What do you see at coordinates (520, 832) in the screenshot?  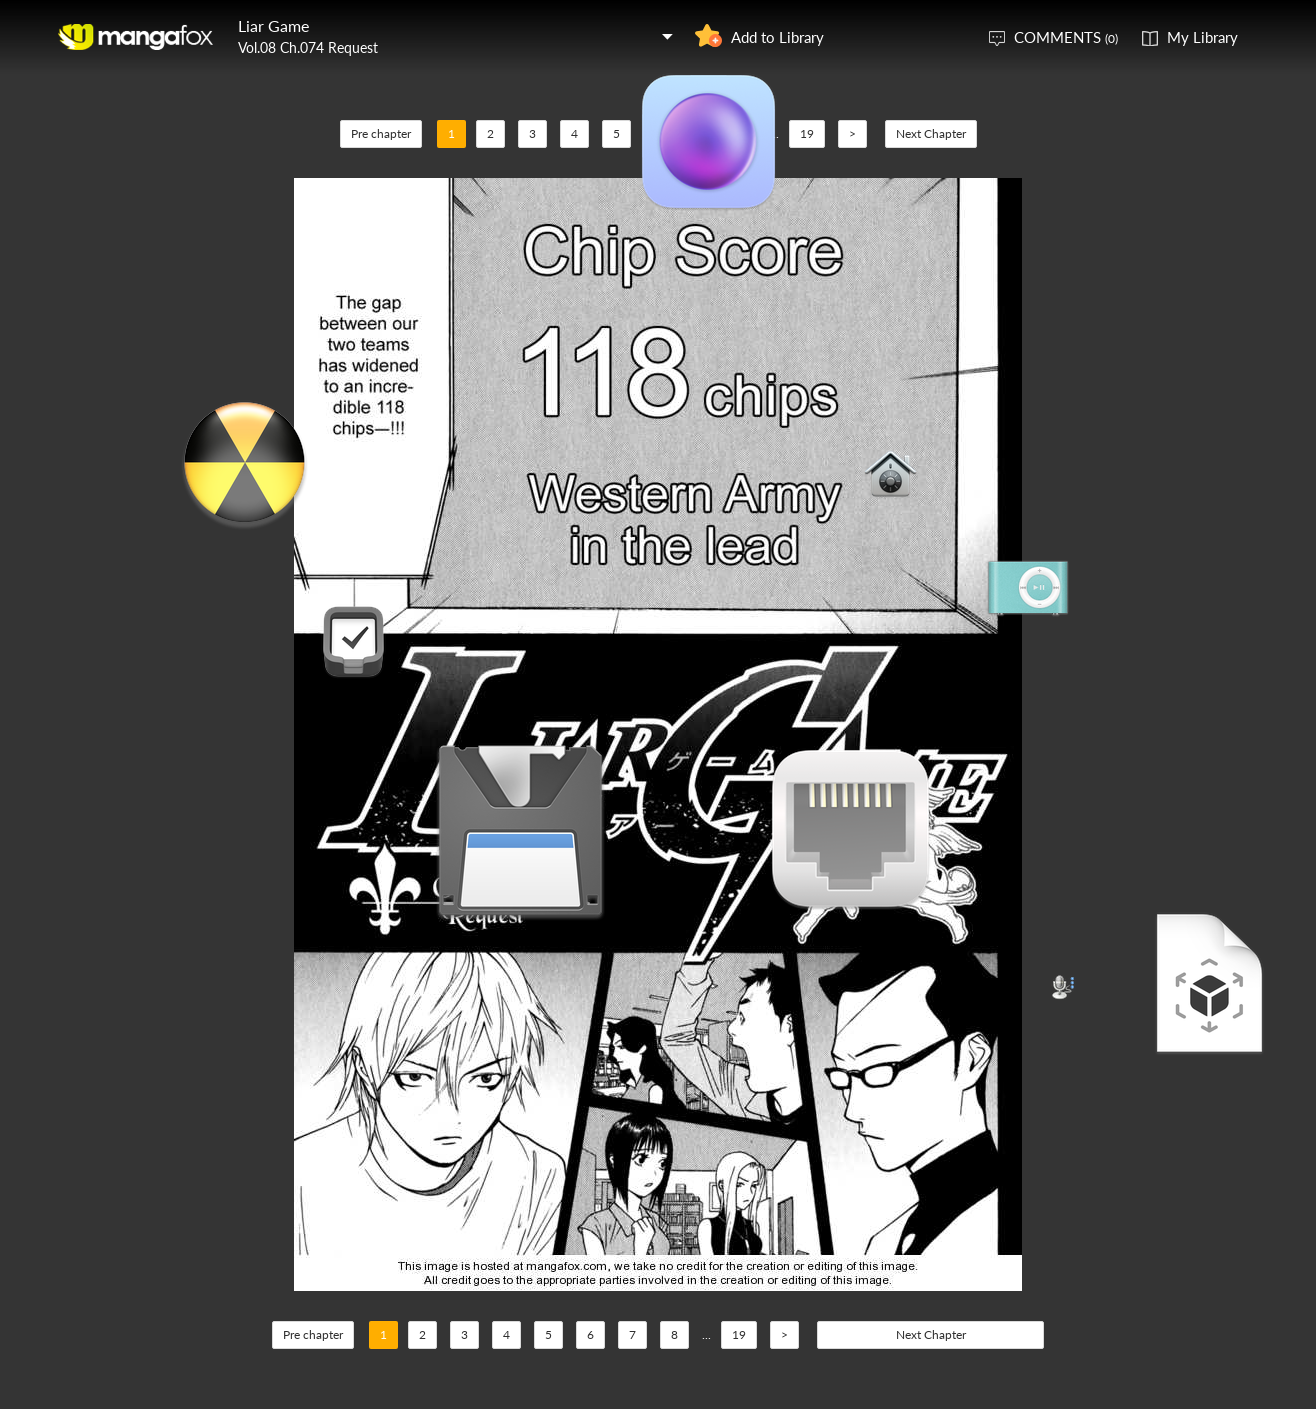 I see `access superdisk or floppy drive storage` at bounding box center [520, 832].